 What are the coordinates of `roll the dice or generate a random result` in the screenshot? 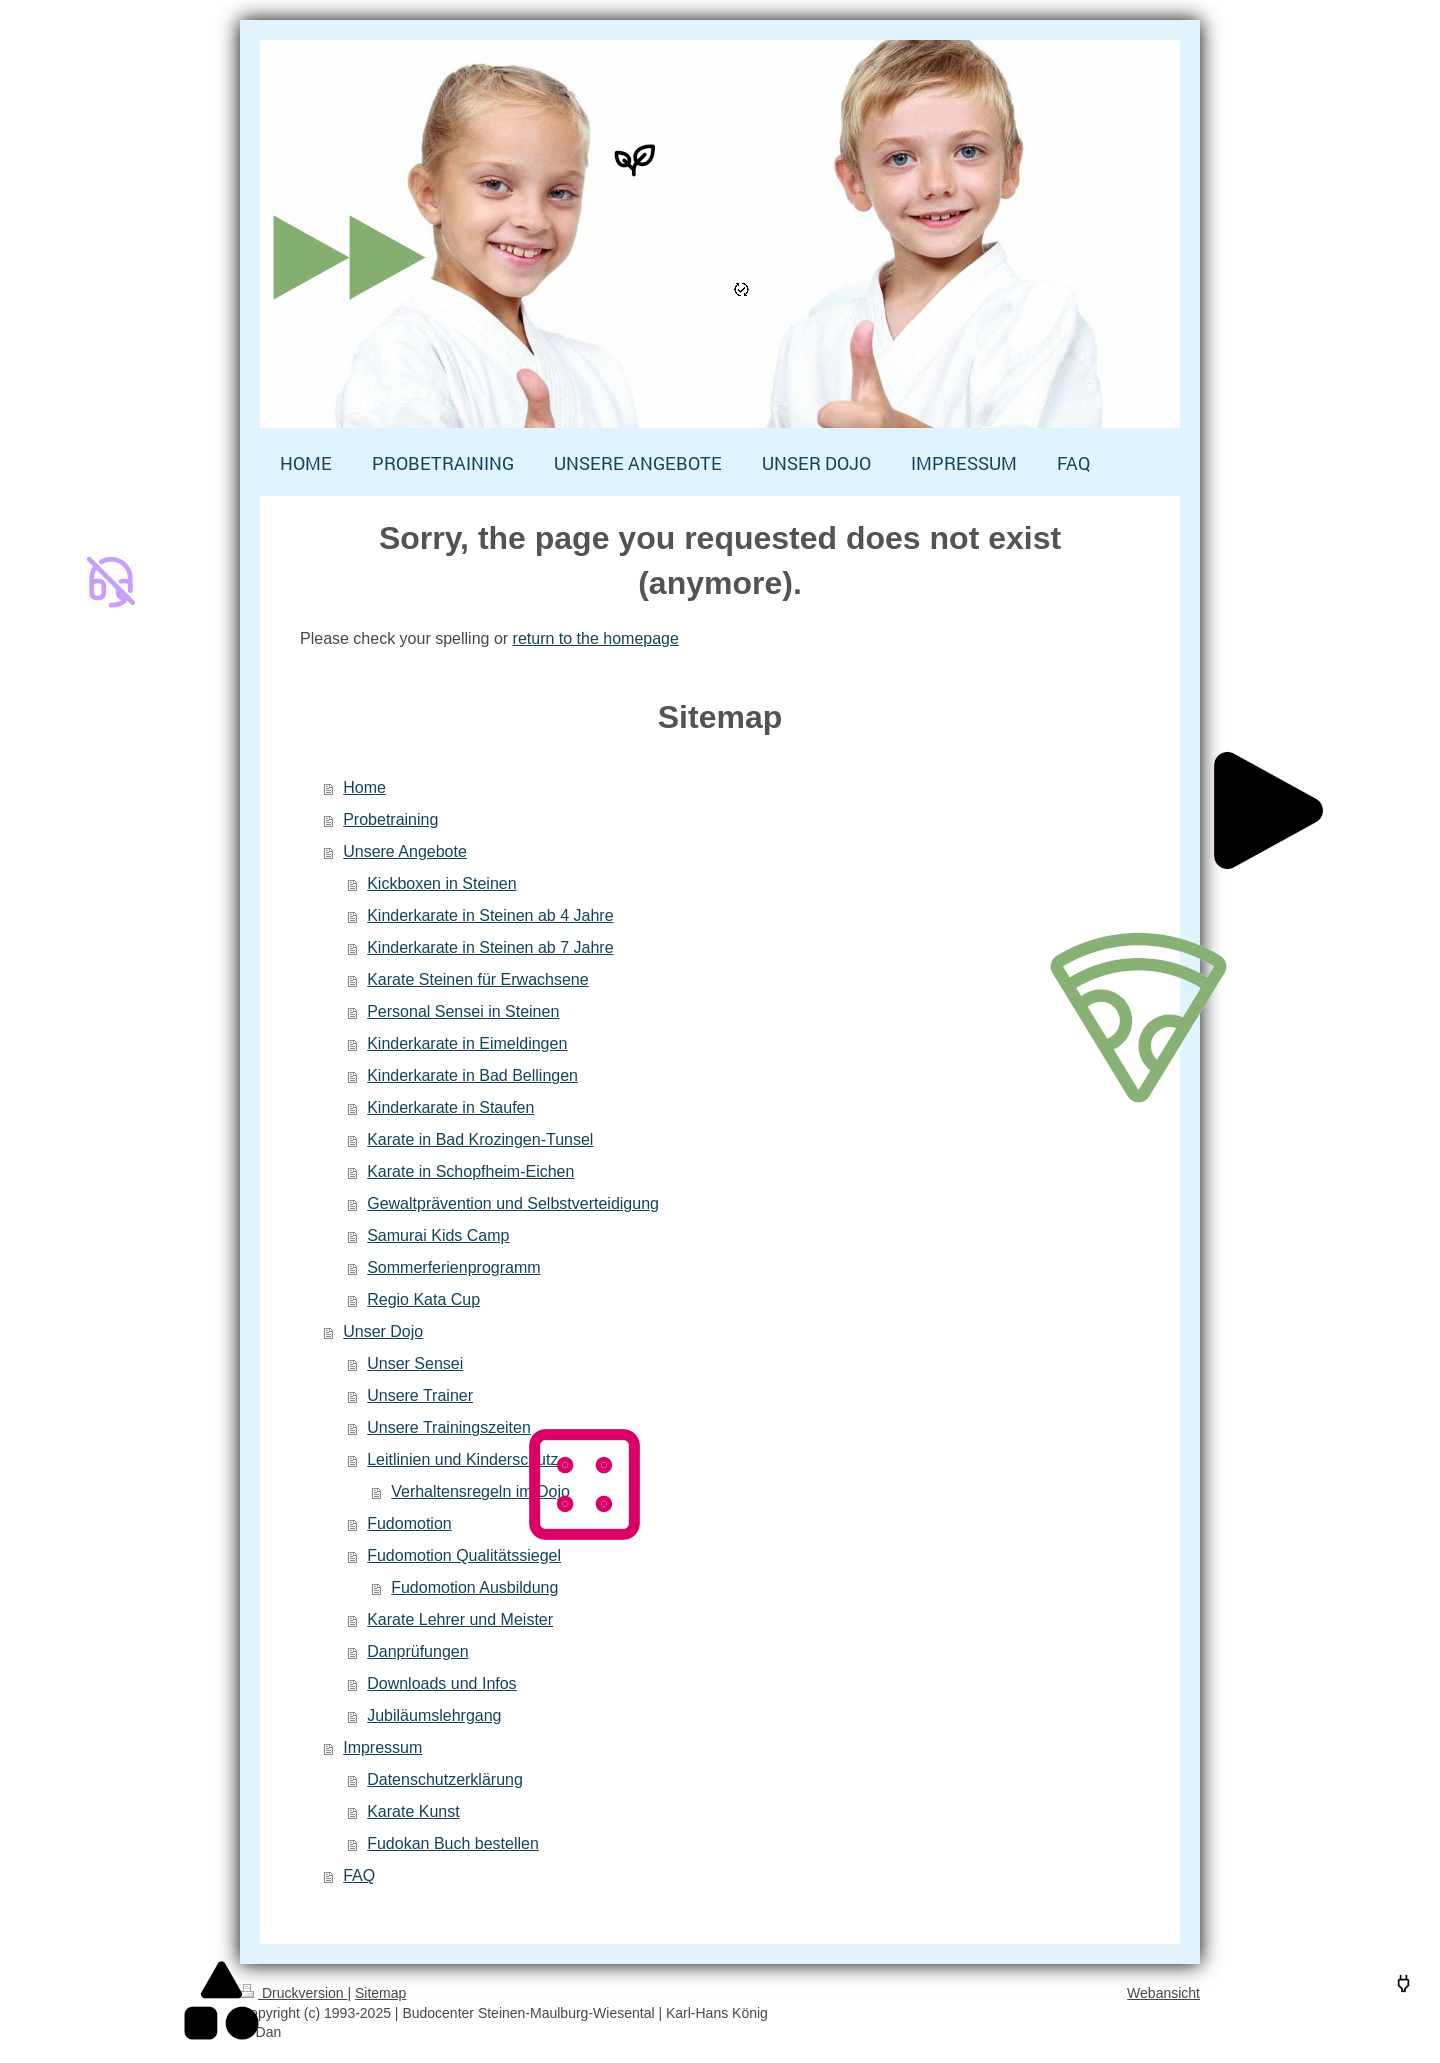 It's located at (584, 1484).